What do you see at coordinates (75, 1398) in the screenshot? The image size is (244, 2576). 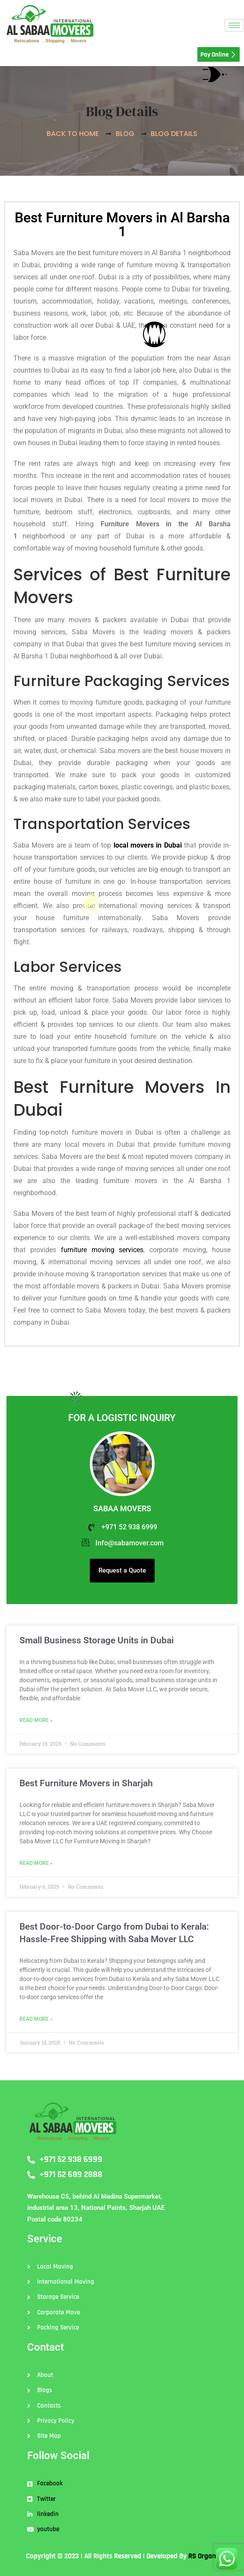 I see `shatter or break an object` at bounding box center [75, 1398].